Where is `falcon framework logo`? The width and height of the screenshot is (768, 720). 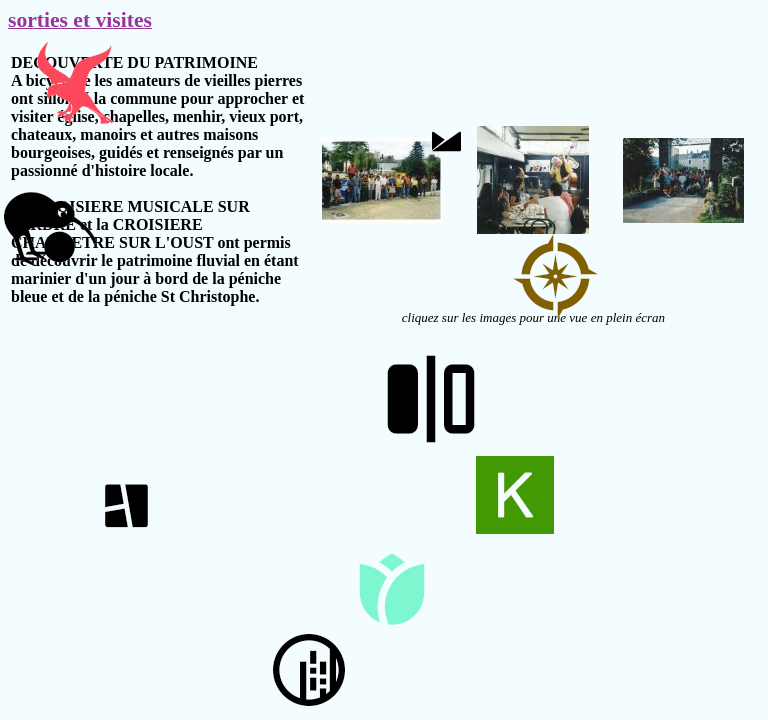
falcon framework logo is located at coordinates (75, 83).